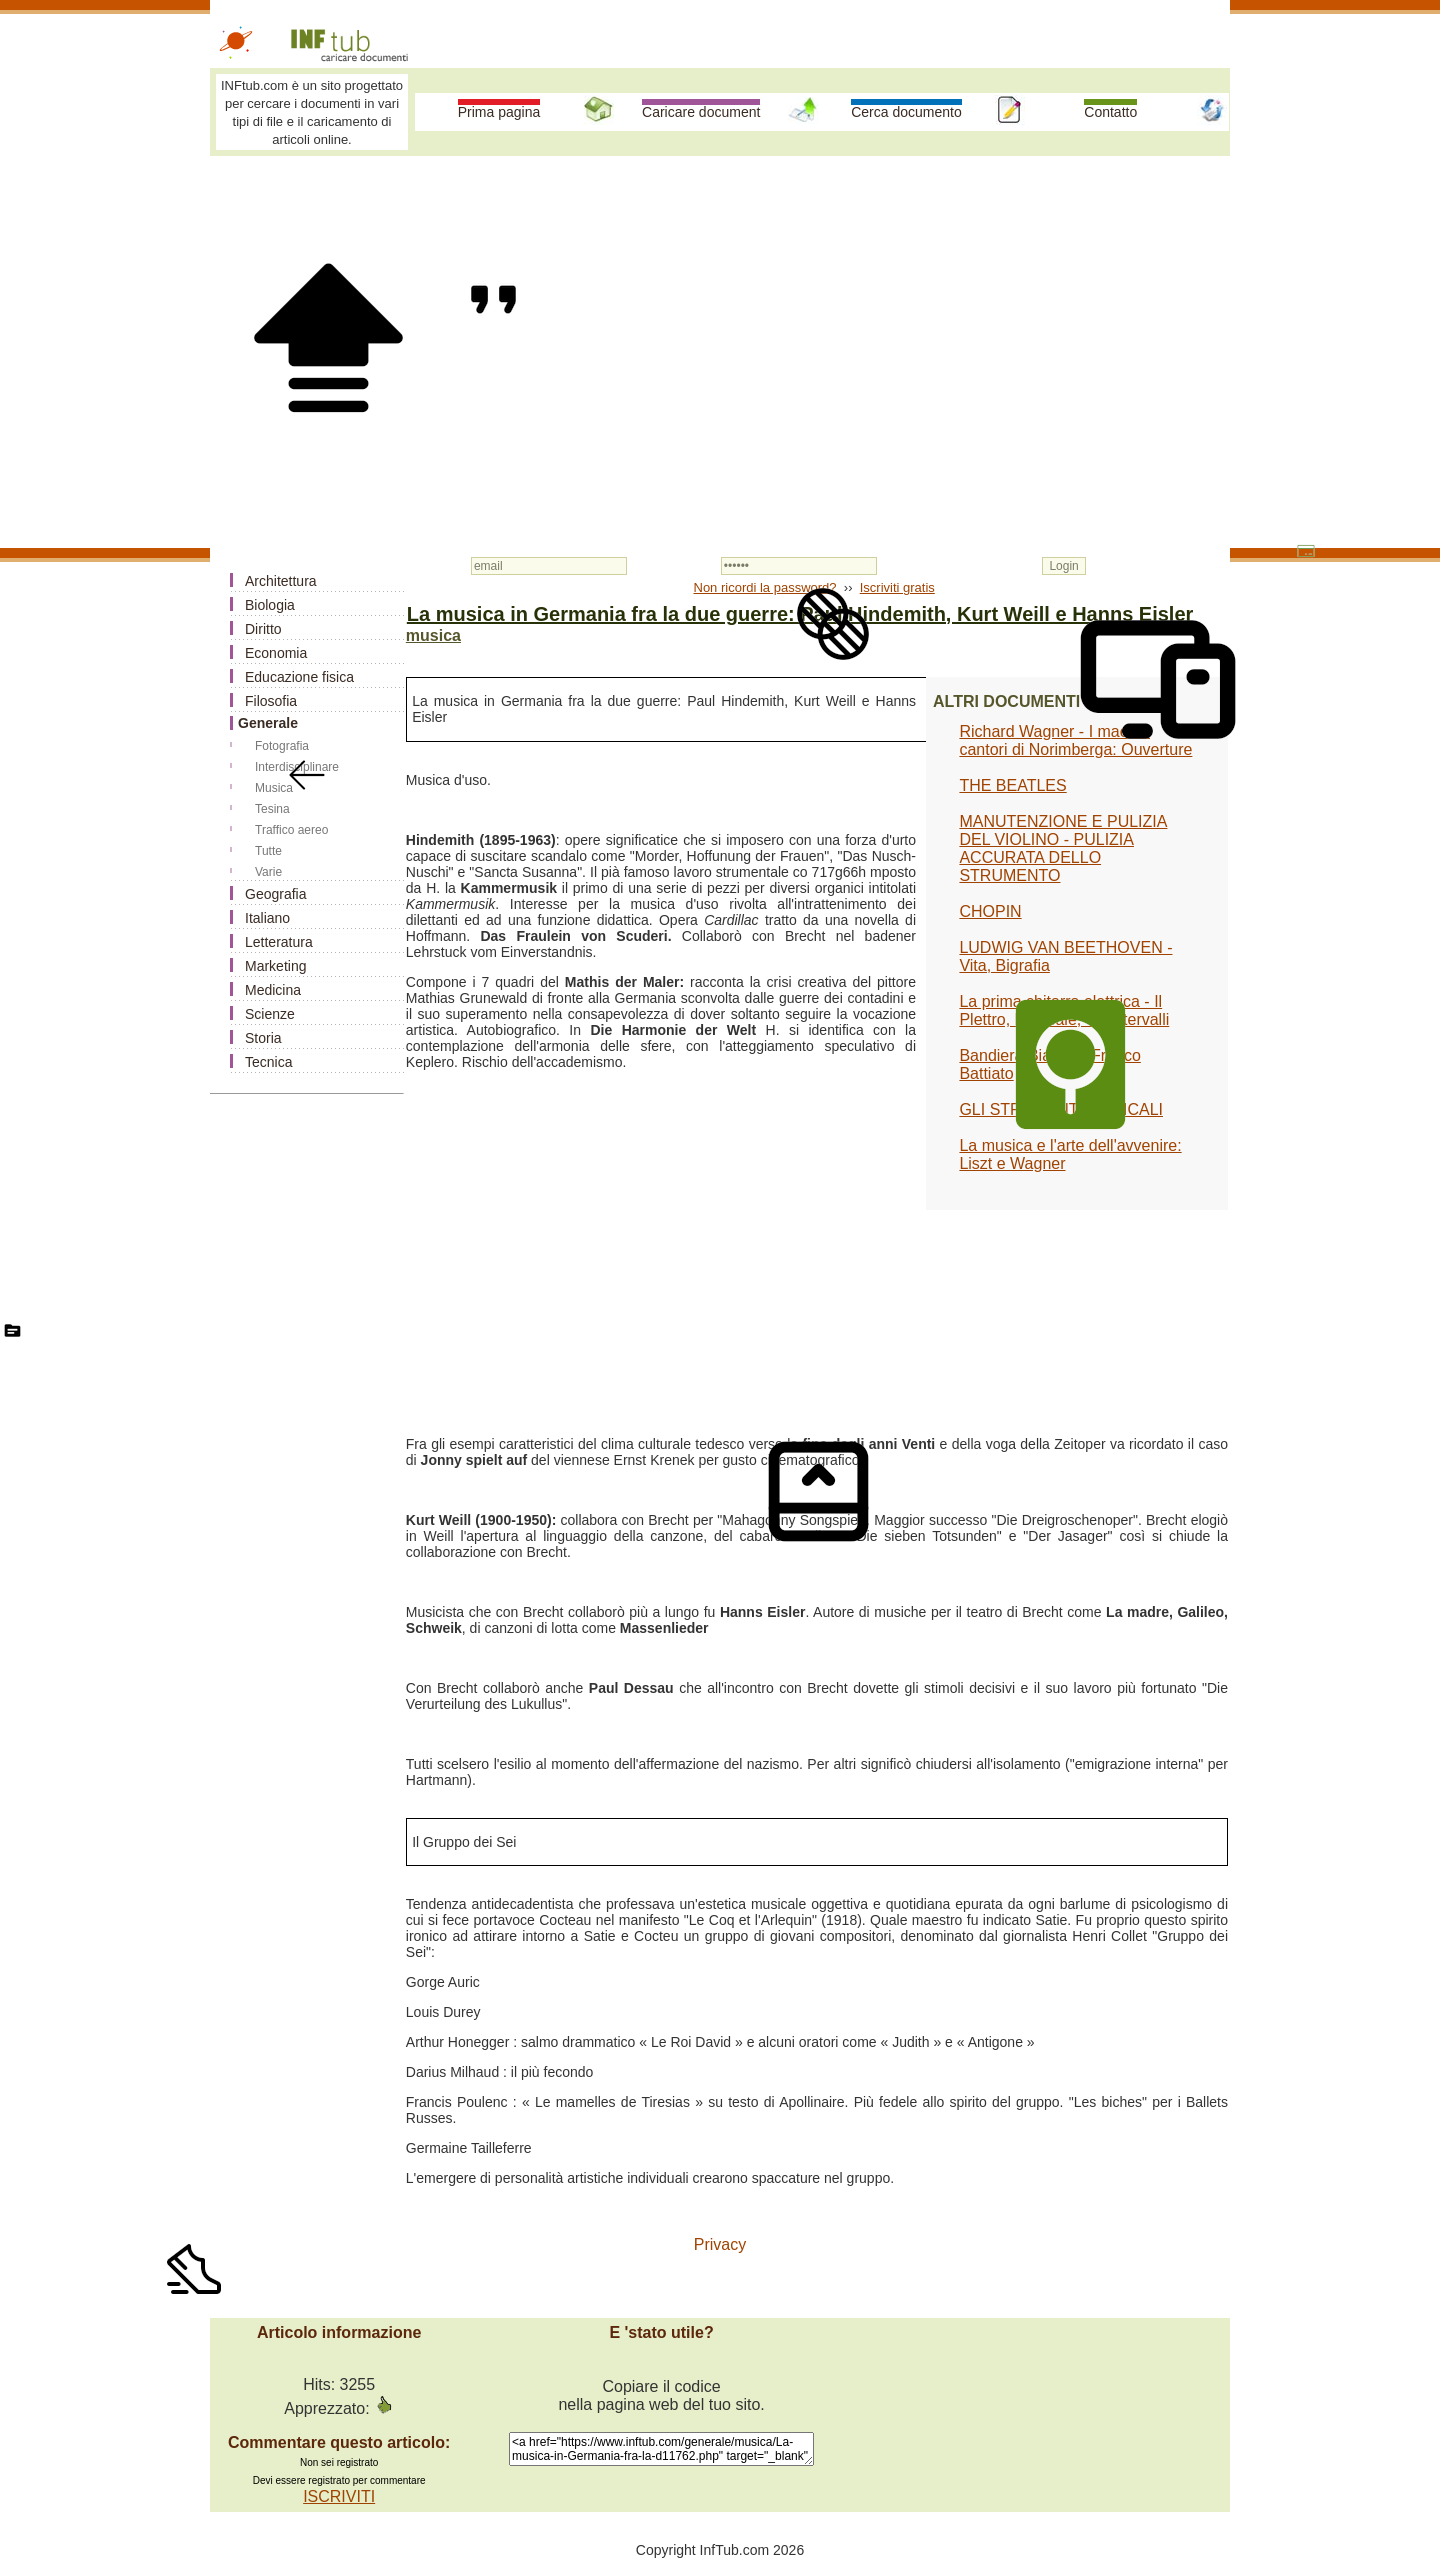 This screenshot has width=1440, height=2572. Describe the element at coordinates (833, 624) in the screenshot. I see `merge or combine selected elements` at that location.